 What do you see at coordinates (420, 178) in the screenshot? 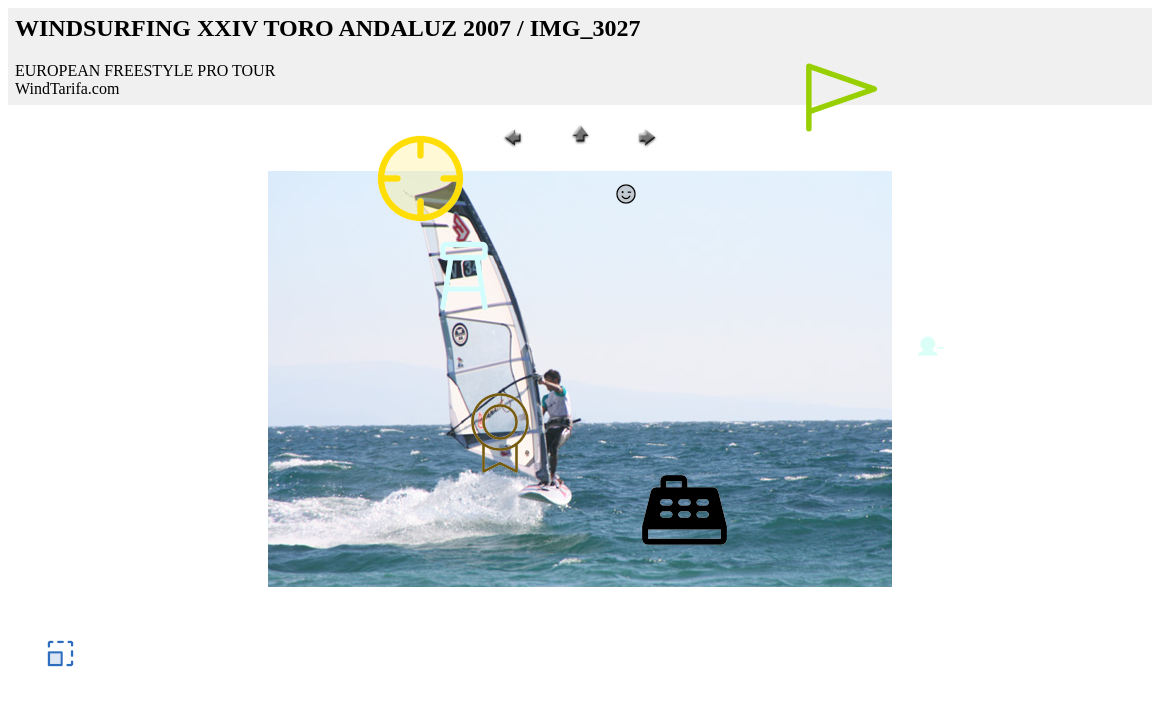
I see `center map on current location` at bounding box center [420, 178].